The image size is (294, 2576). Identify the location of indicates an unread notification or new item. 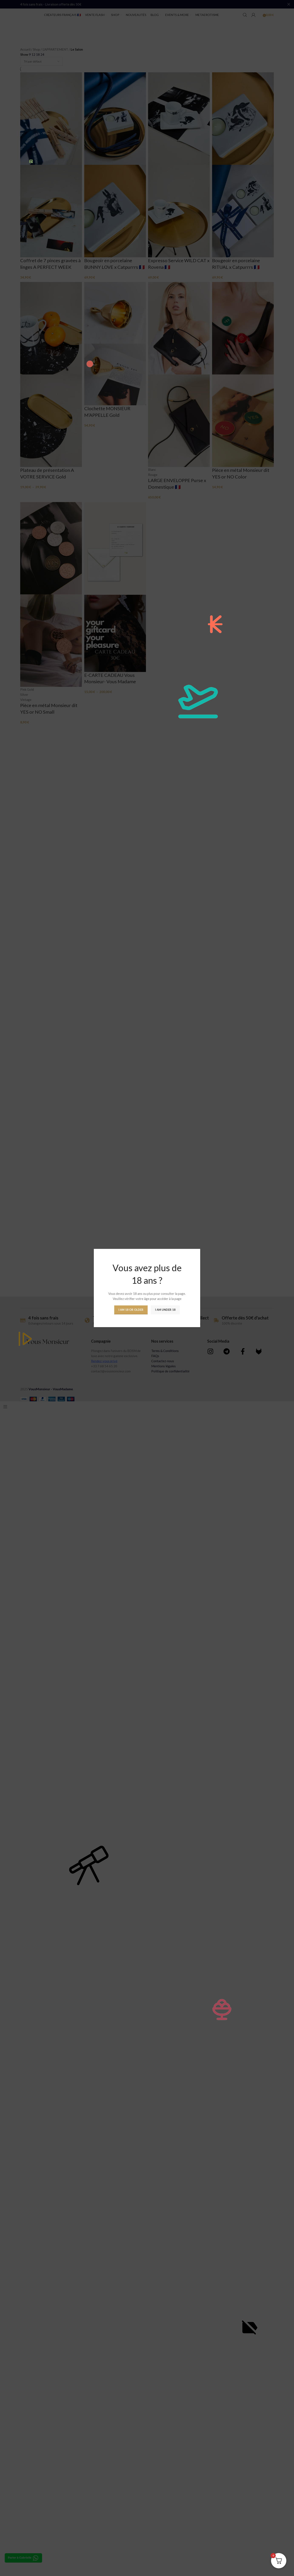
(90, 364).